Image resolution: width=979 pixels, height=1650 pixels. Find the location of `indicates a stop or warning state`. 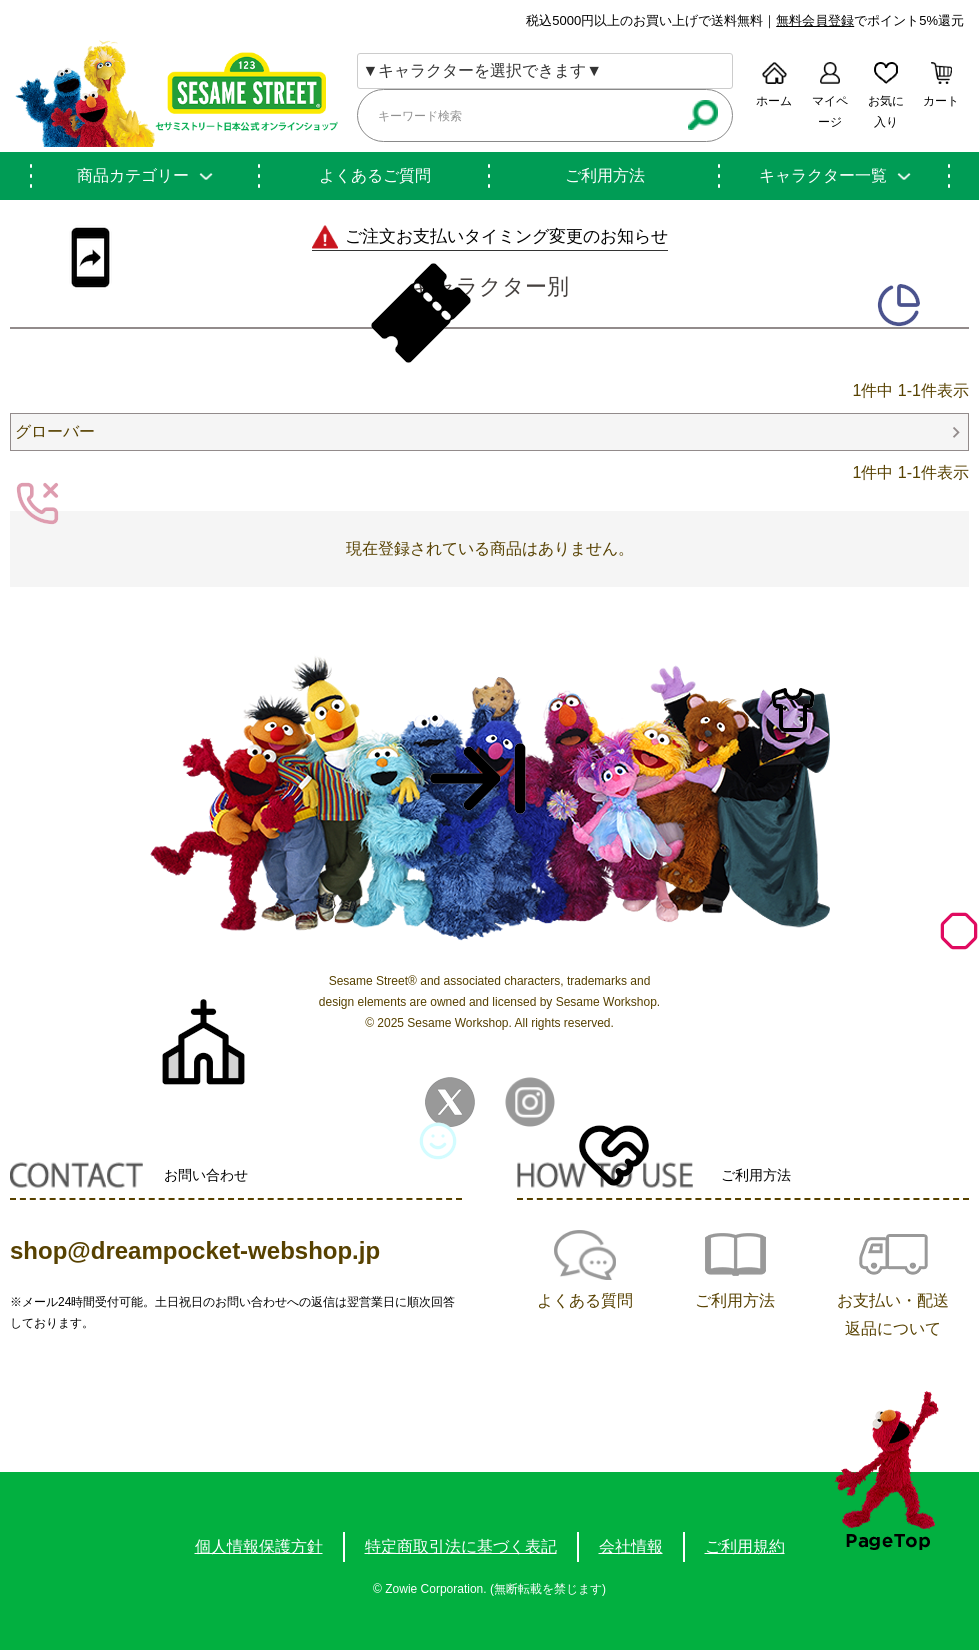

indicates a stop or warning state is located at coordinates (959, 931).